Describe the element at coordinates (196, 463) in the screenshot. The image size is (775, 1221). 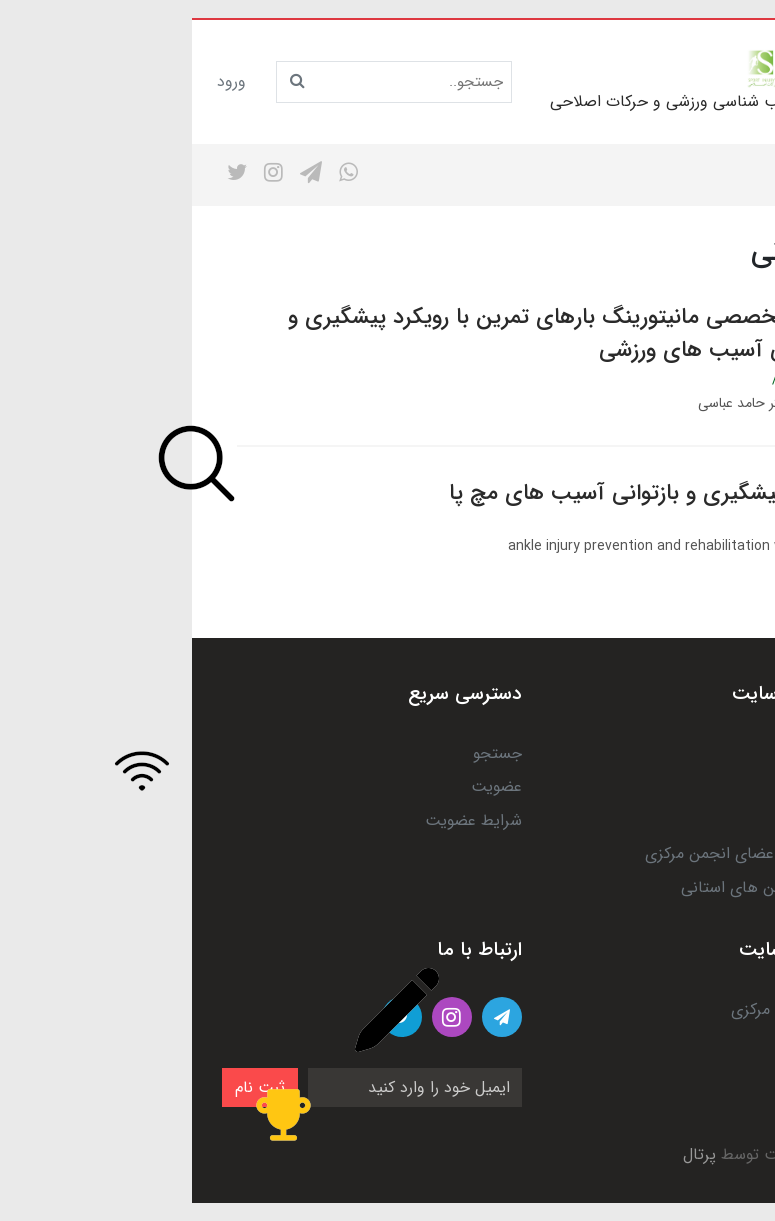
I see `search for content` at that location.